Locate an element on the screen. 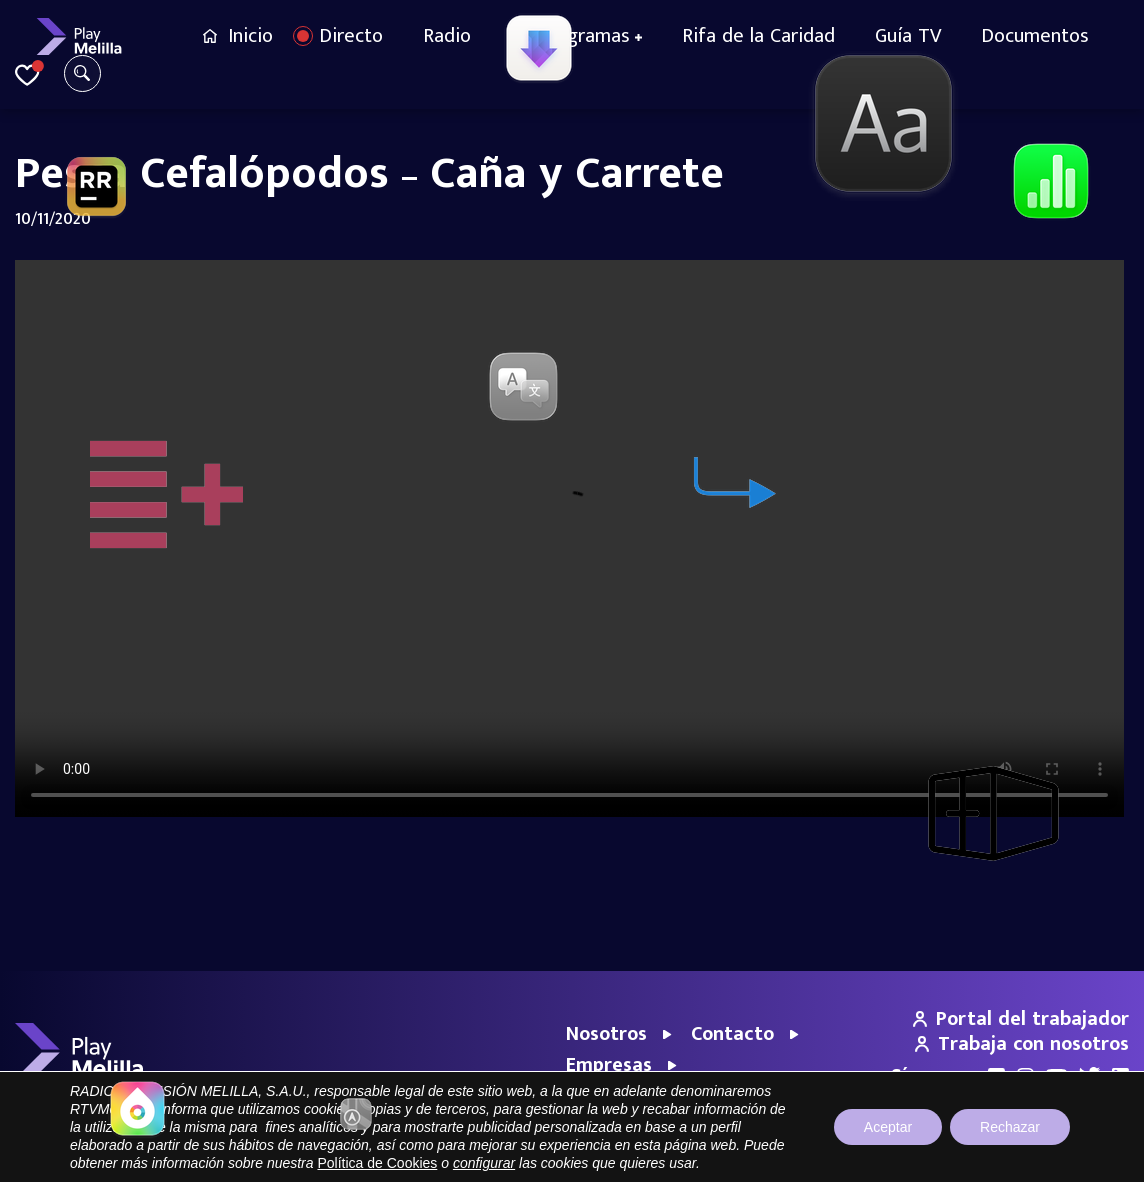 Image resolution: width=1144 pixels, height=1182 pixels. open apple maps is located at coordinates (356, 1114).